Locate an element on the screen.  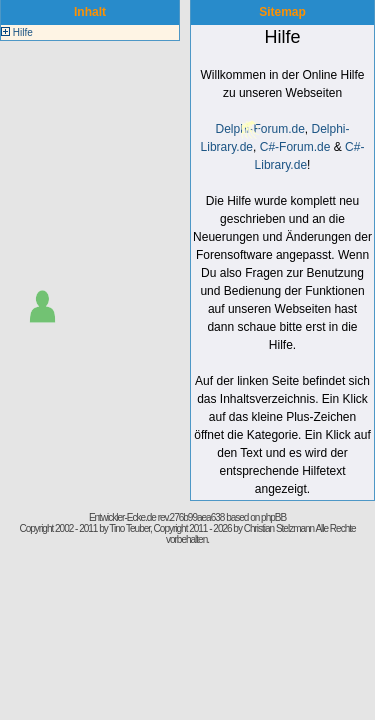
indicates water or ocean-themed content is located at coordinates (250, 129).